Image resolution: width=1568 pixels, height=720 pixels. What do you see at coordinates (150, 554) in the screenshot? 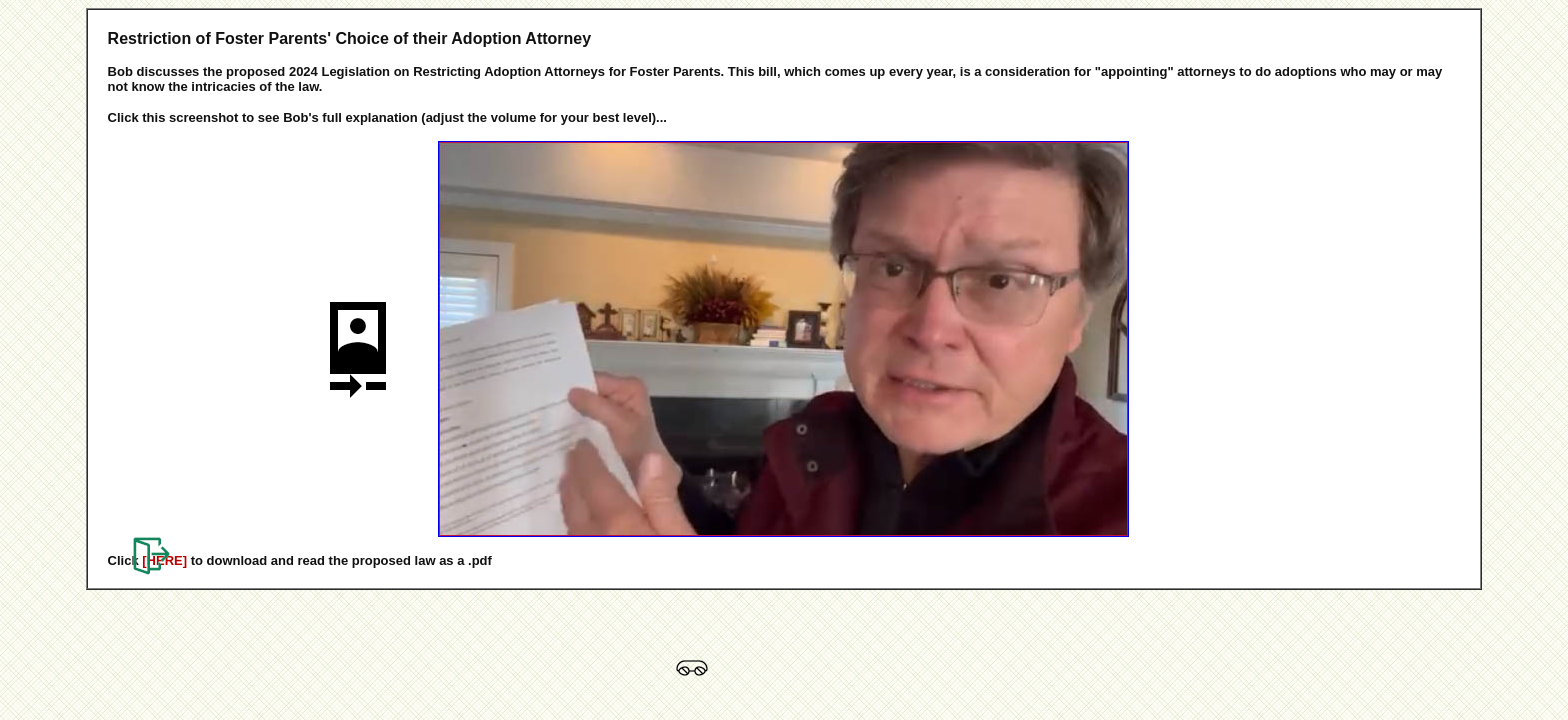
I see `sign out of your account` at bounding box center [150, 554].